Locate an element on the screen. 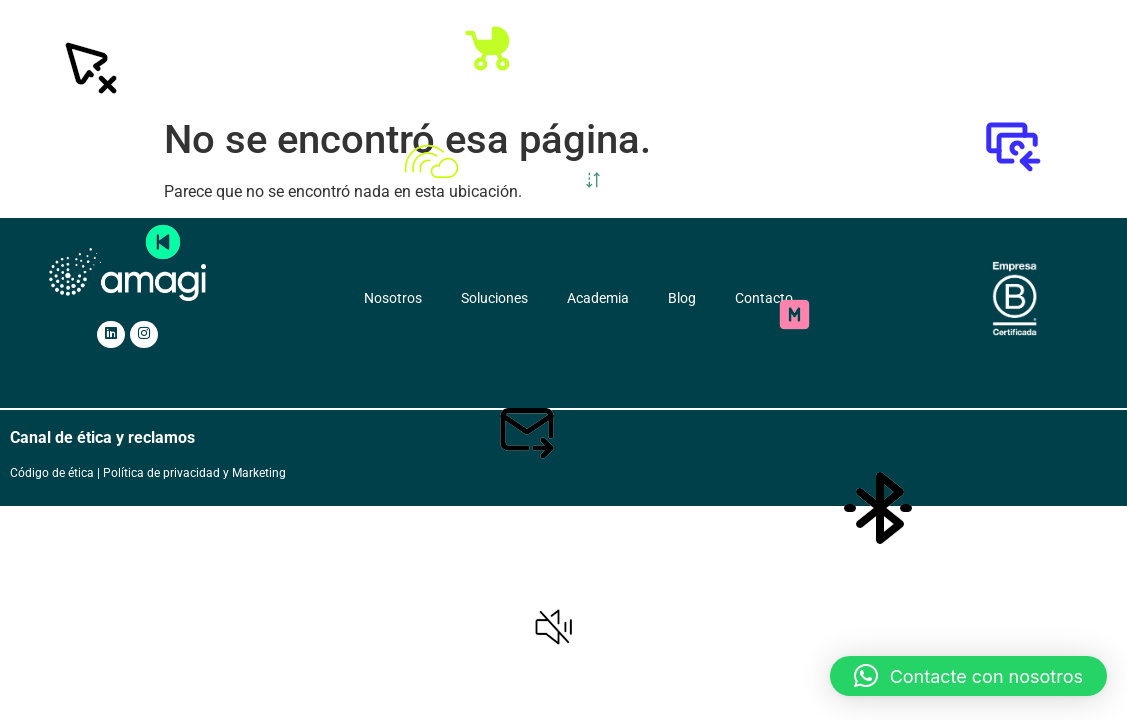  request a refund or money back is located at coordinates (1012, 143).